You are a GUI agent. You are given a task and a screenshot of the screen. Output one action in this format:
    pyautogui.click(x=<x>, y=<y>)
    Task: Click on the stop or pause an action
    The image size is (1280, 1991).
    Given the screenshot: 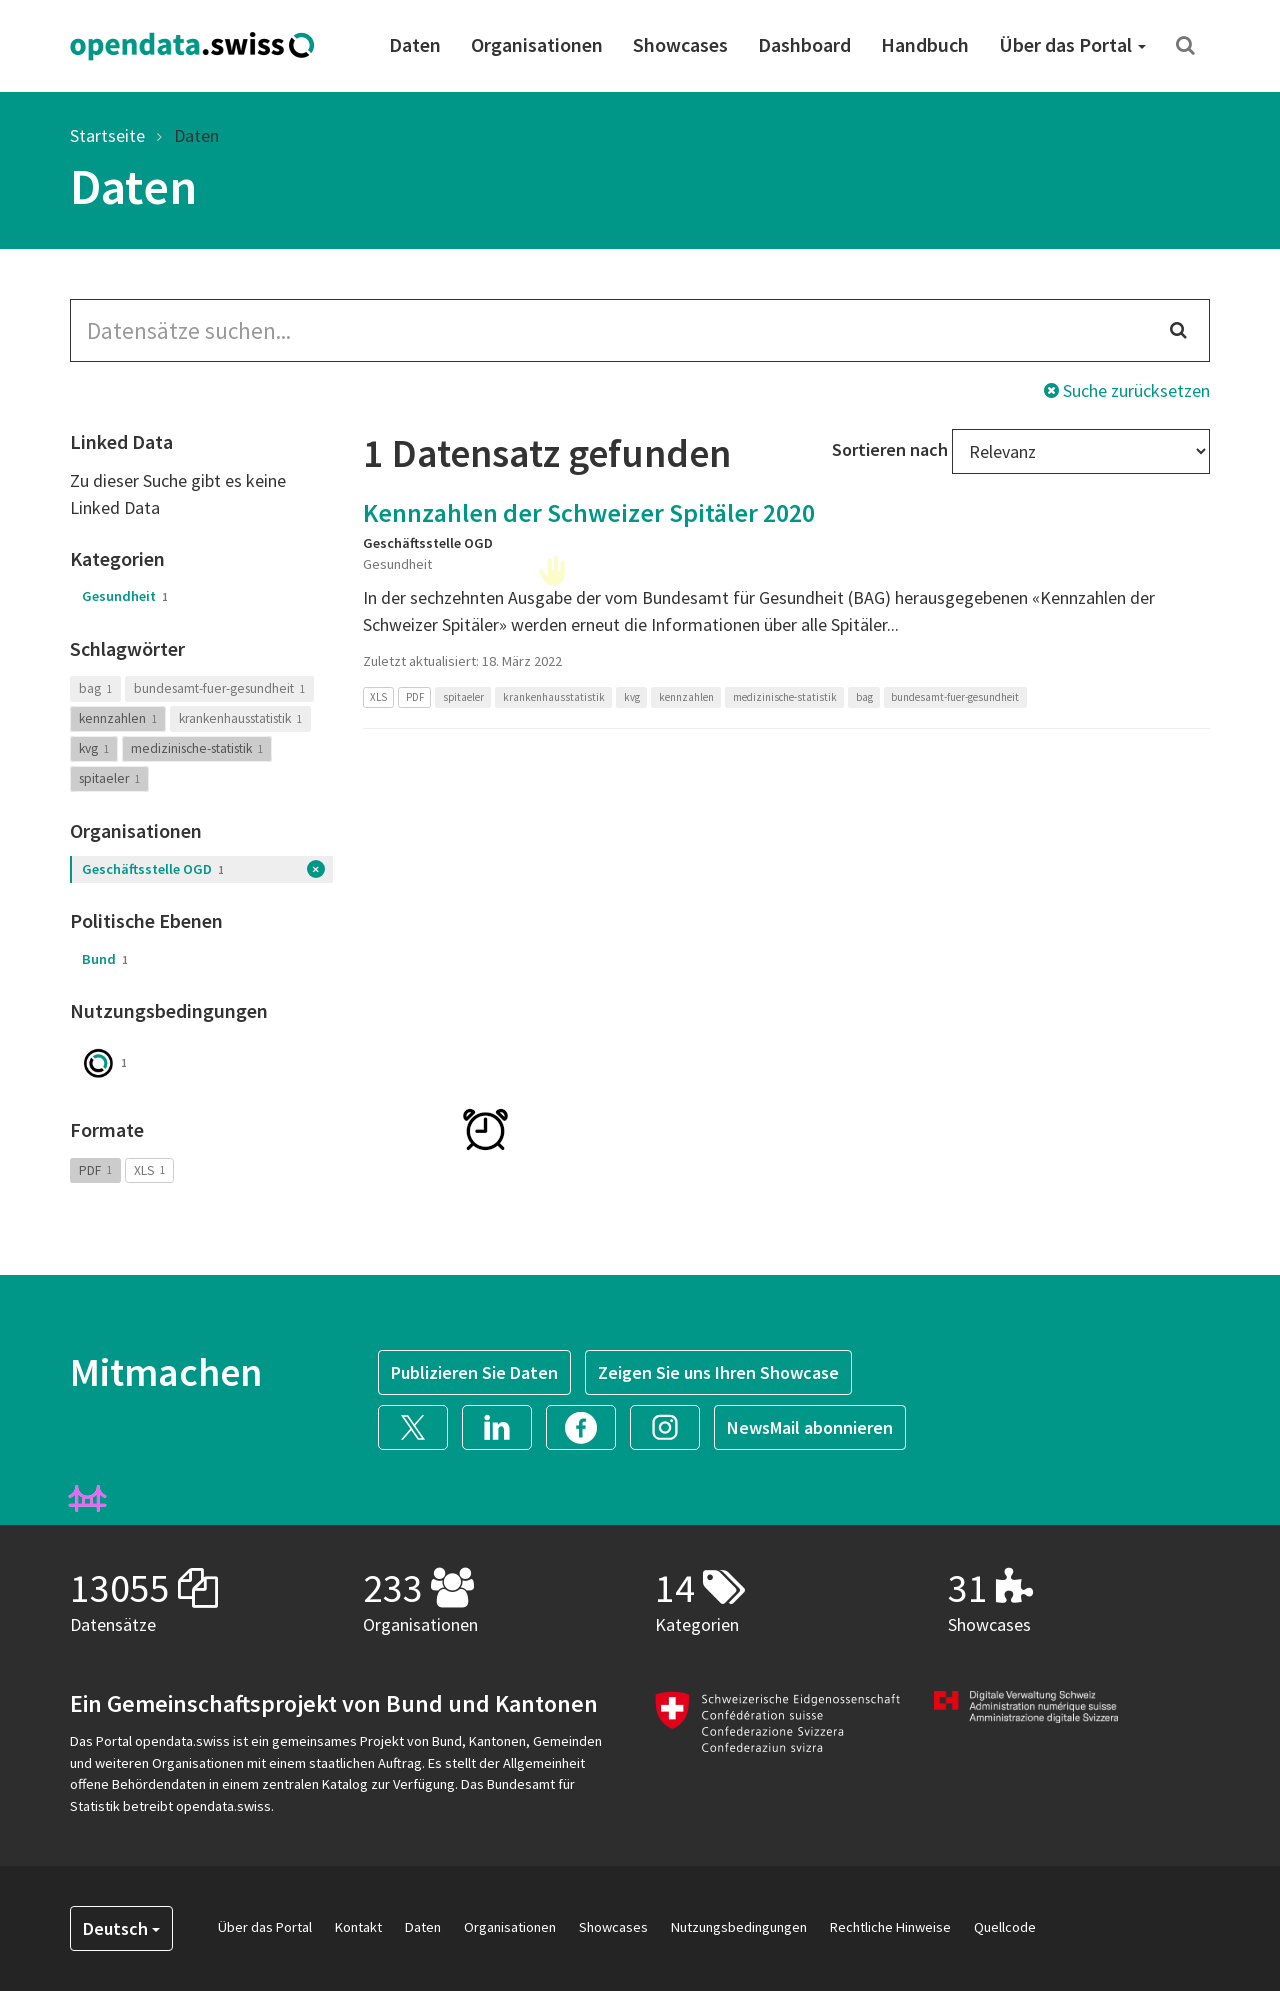 What is the action you would take?
    pyautogui.click(x=553, y=571)
    